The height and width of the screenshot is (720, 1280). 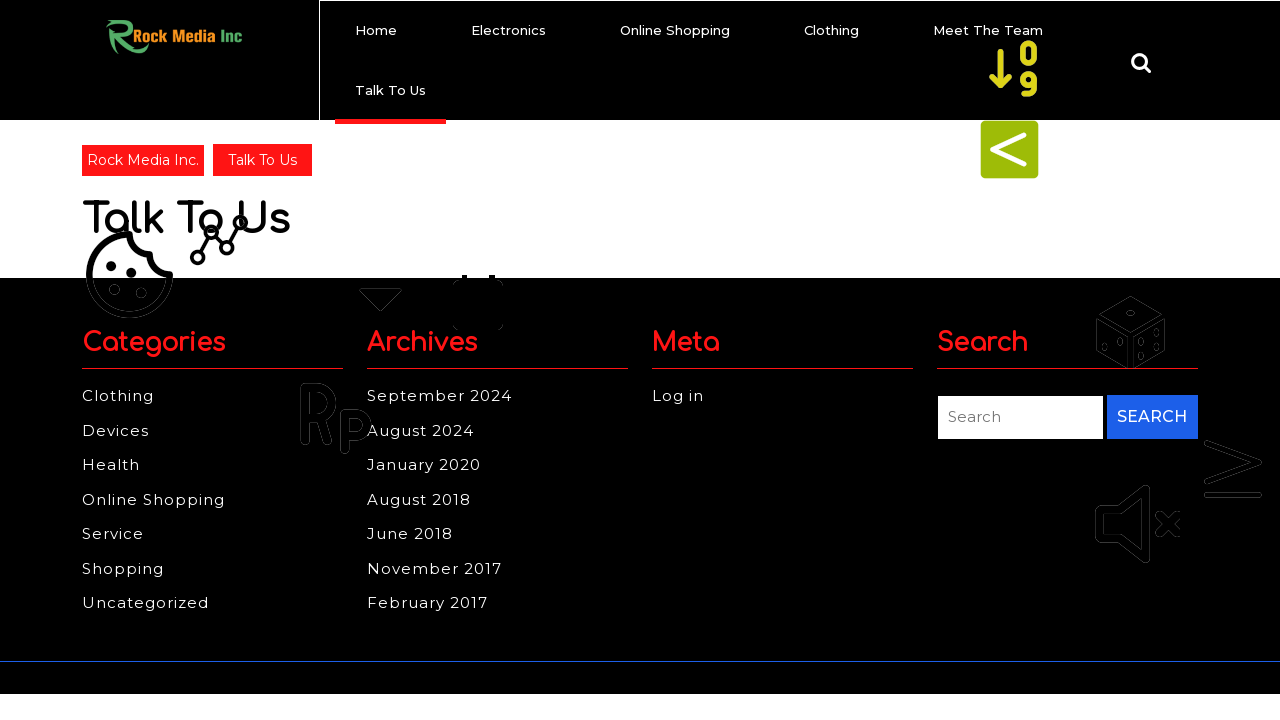 What do you see at coordinates (478, 305) in the screenshot?
I see `view event details or notes` at bounding box center [478, 305].